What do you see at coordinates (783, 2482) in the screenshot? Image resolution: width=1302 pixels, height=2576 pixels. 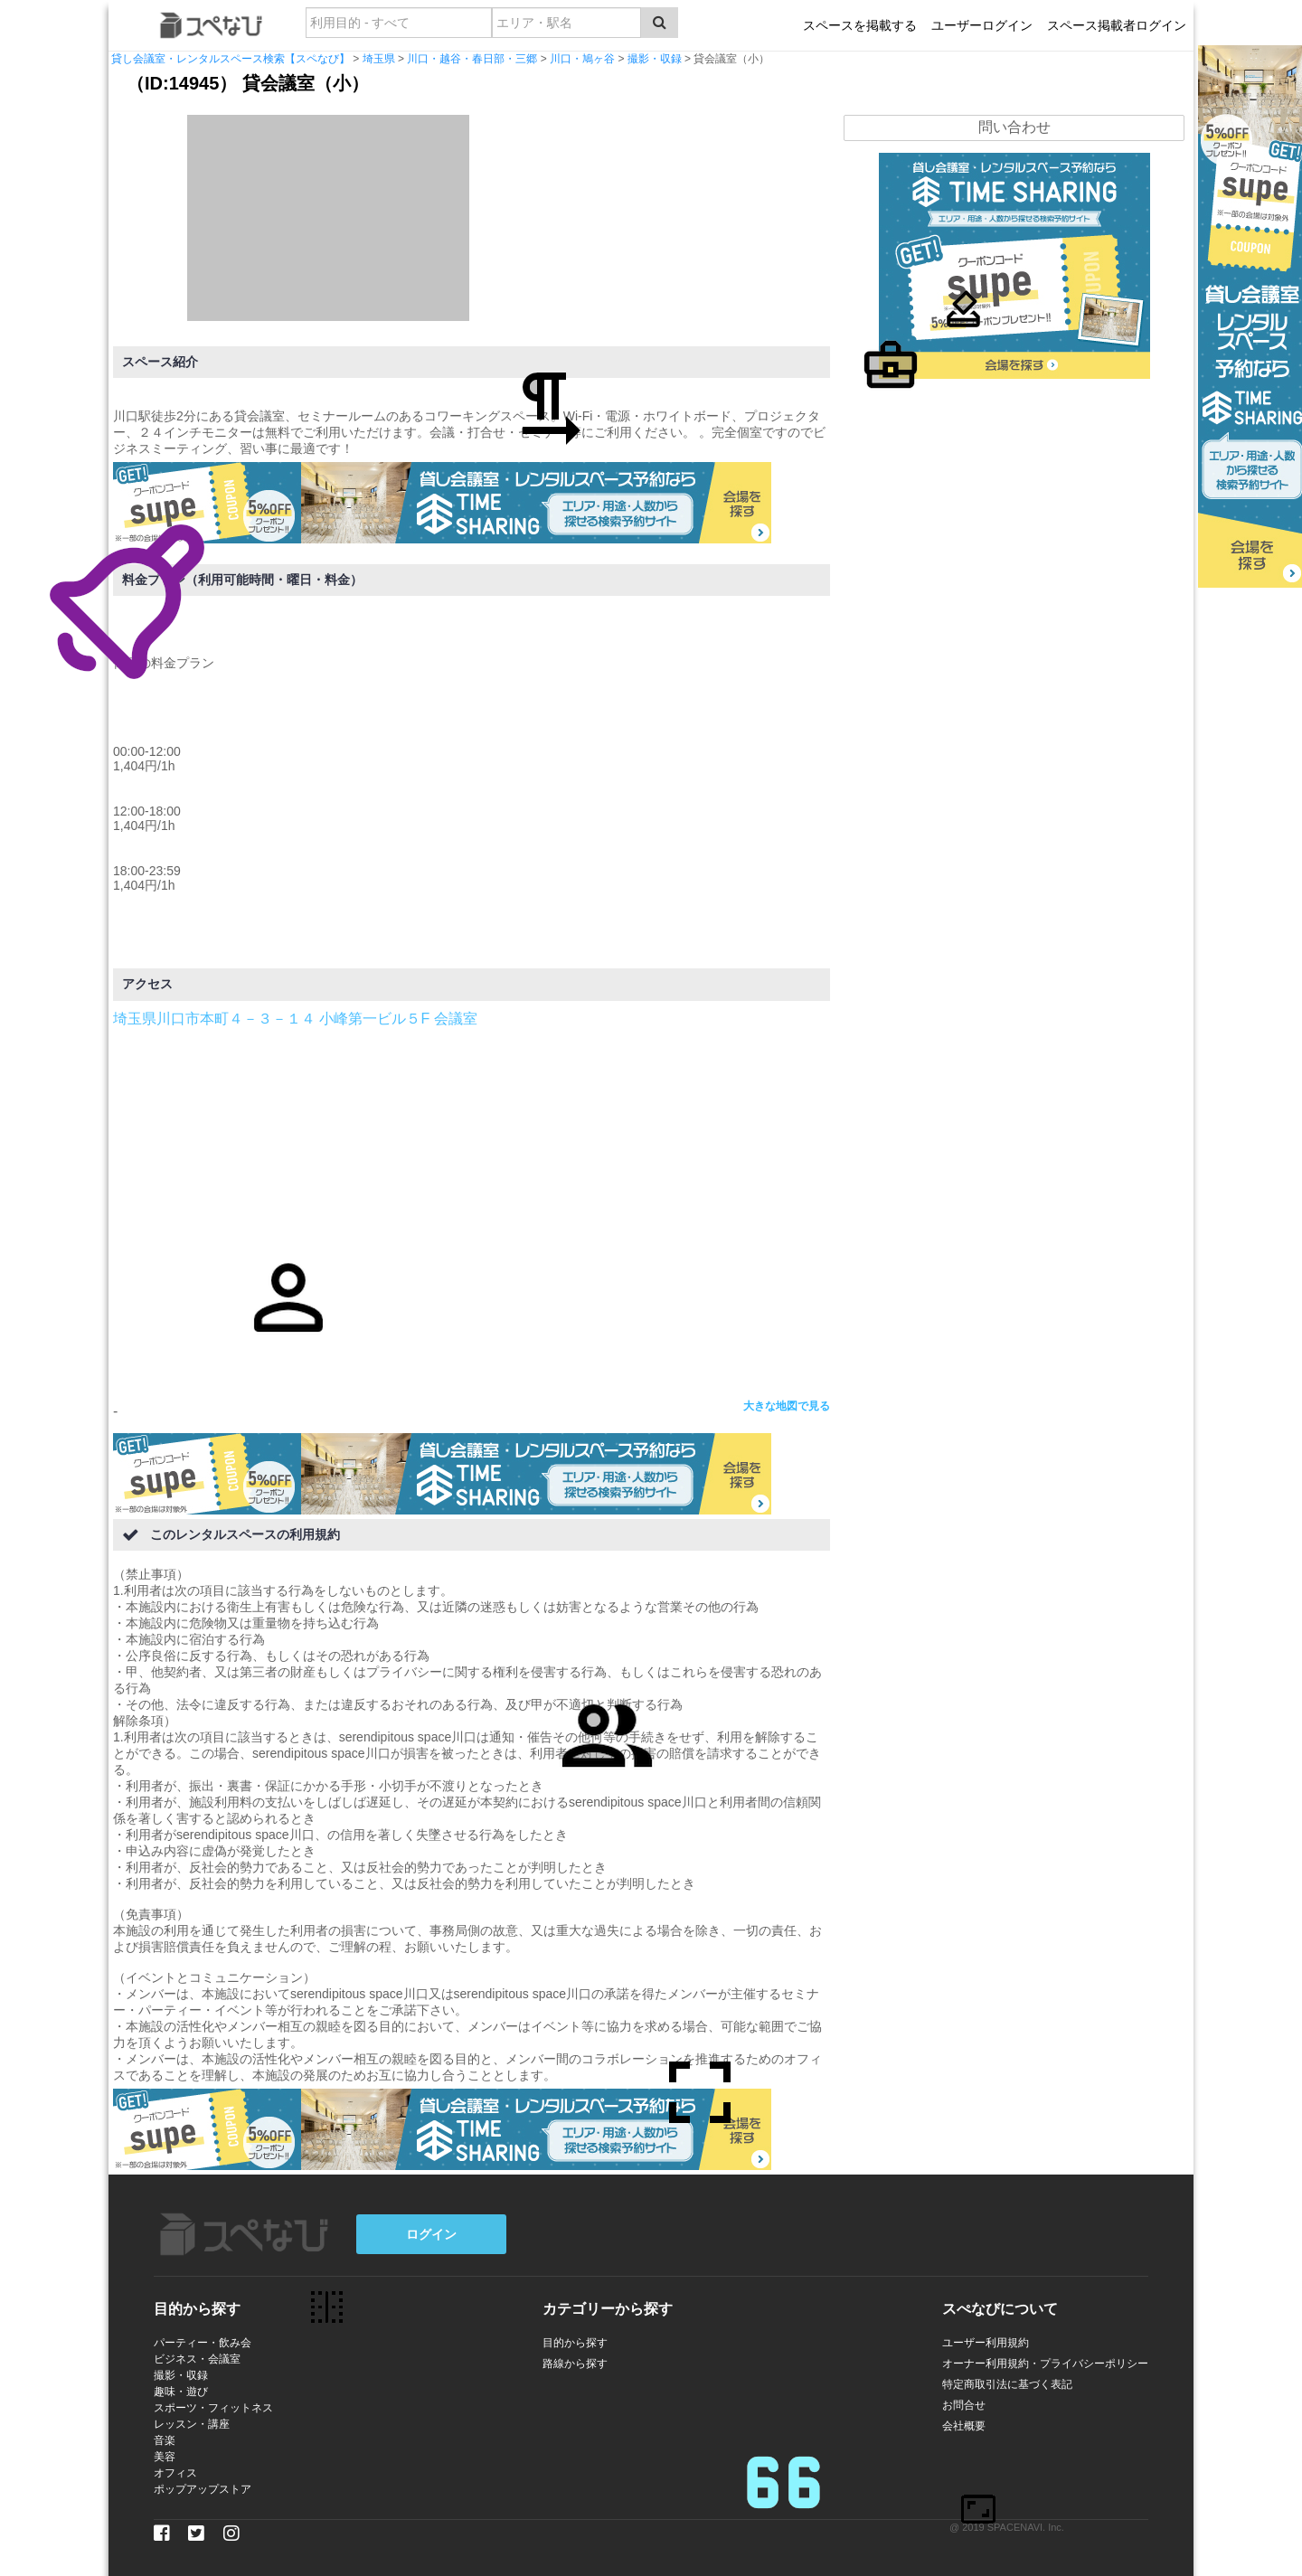 I see `indicates item number 66 in a list or sequence` at bounding box center [783, 2482].